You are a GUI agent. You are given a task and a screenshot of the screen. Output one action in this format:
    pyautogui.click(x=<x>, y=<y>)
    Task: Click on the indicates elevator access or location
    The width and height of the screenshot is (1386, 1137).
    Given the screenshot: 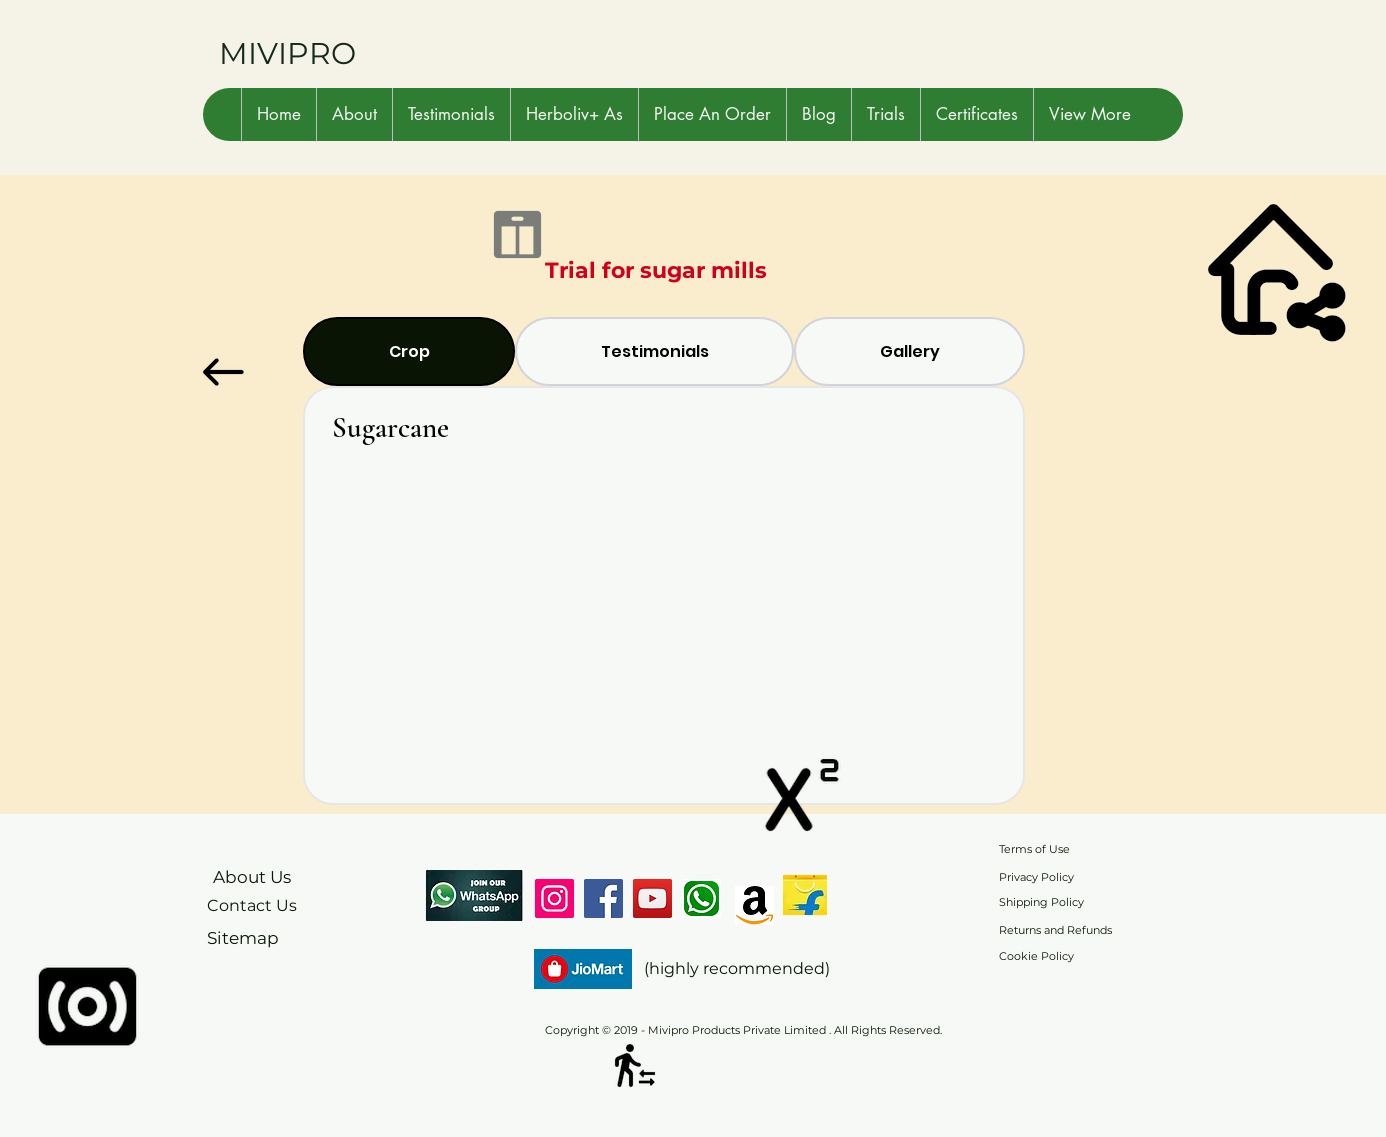 What is the action you would take?
    pyautogui.click(x=517, y=234)
    